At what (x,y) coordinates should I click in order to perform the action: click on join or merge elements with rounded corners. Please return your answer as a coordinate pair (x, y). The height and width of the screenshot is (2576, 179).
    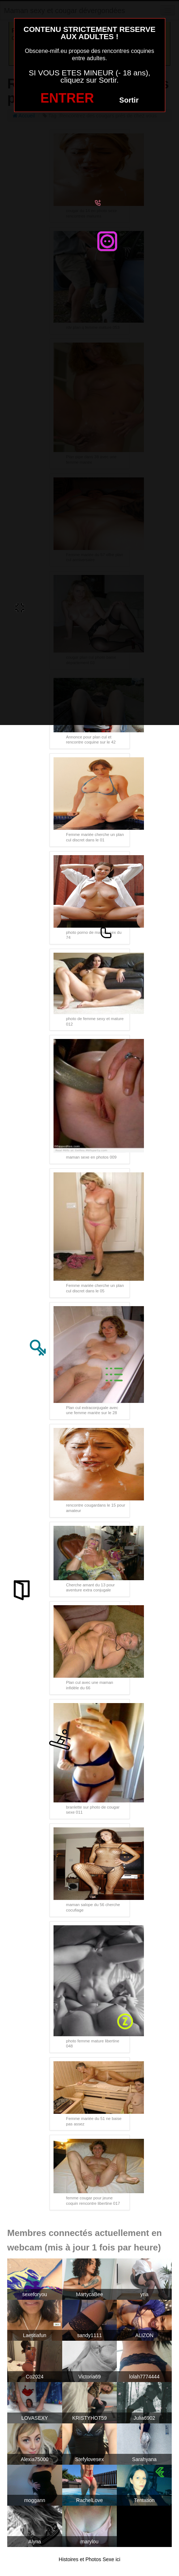
    Looking at the image, I should click on (106, 933).